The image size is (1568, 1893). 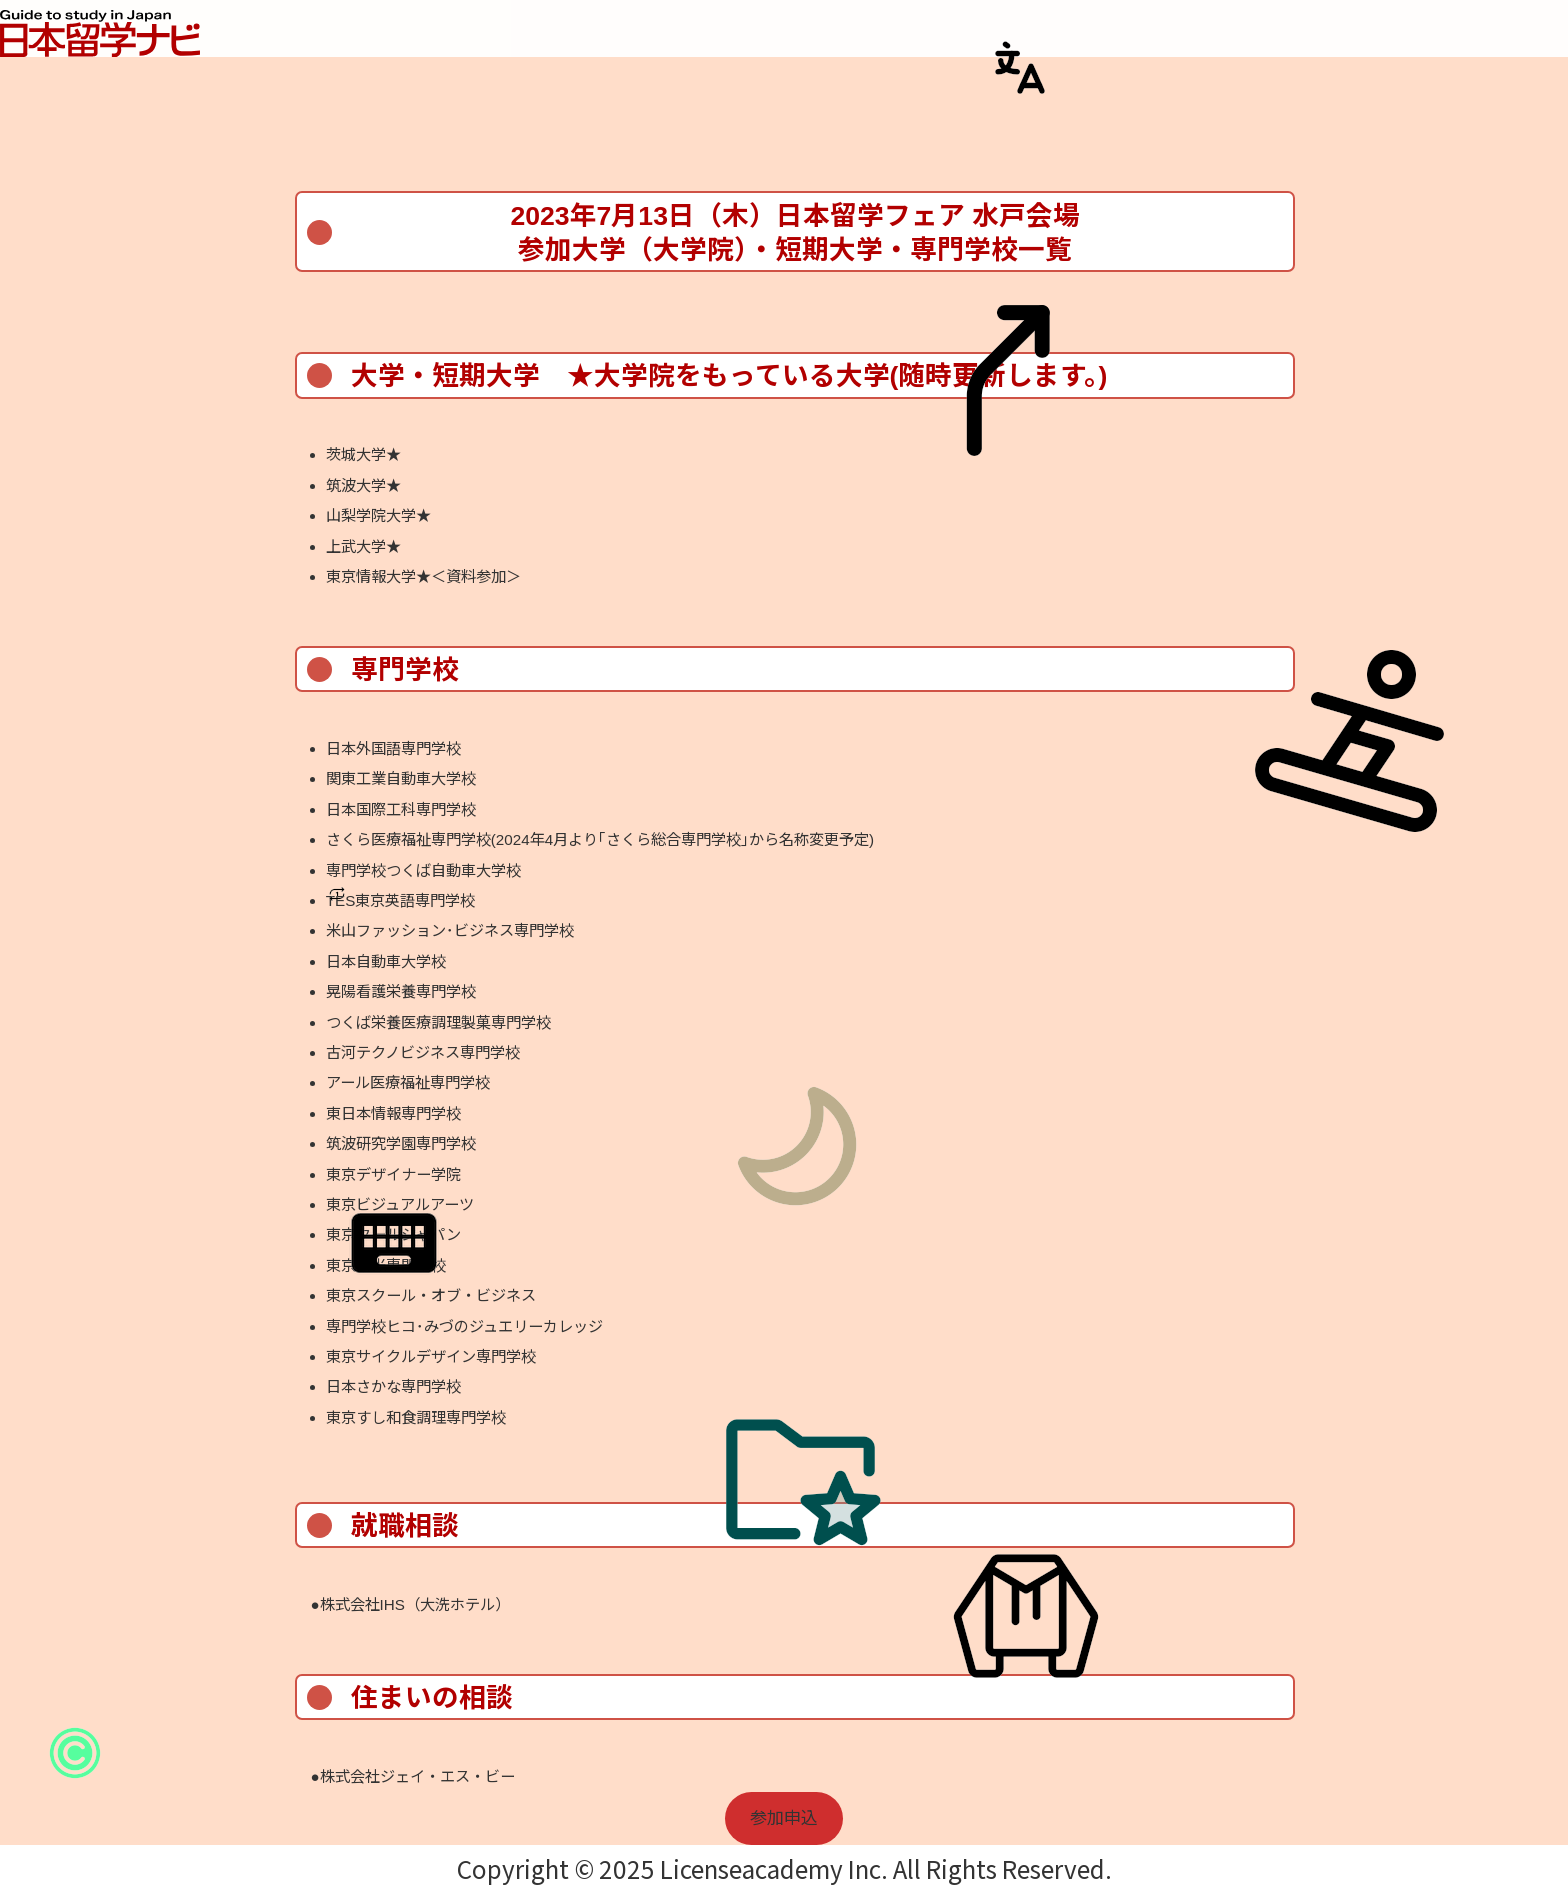 What do you see at coordinates (800, 1476) in the screenshot?
I see `access your starred or favorite folders` at bounding box center [800, 1476].